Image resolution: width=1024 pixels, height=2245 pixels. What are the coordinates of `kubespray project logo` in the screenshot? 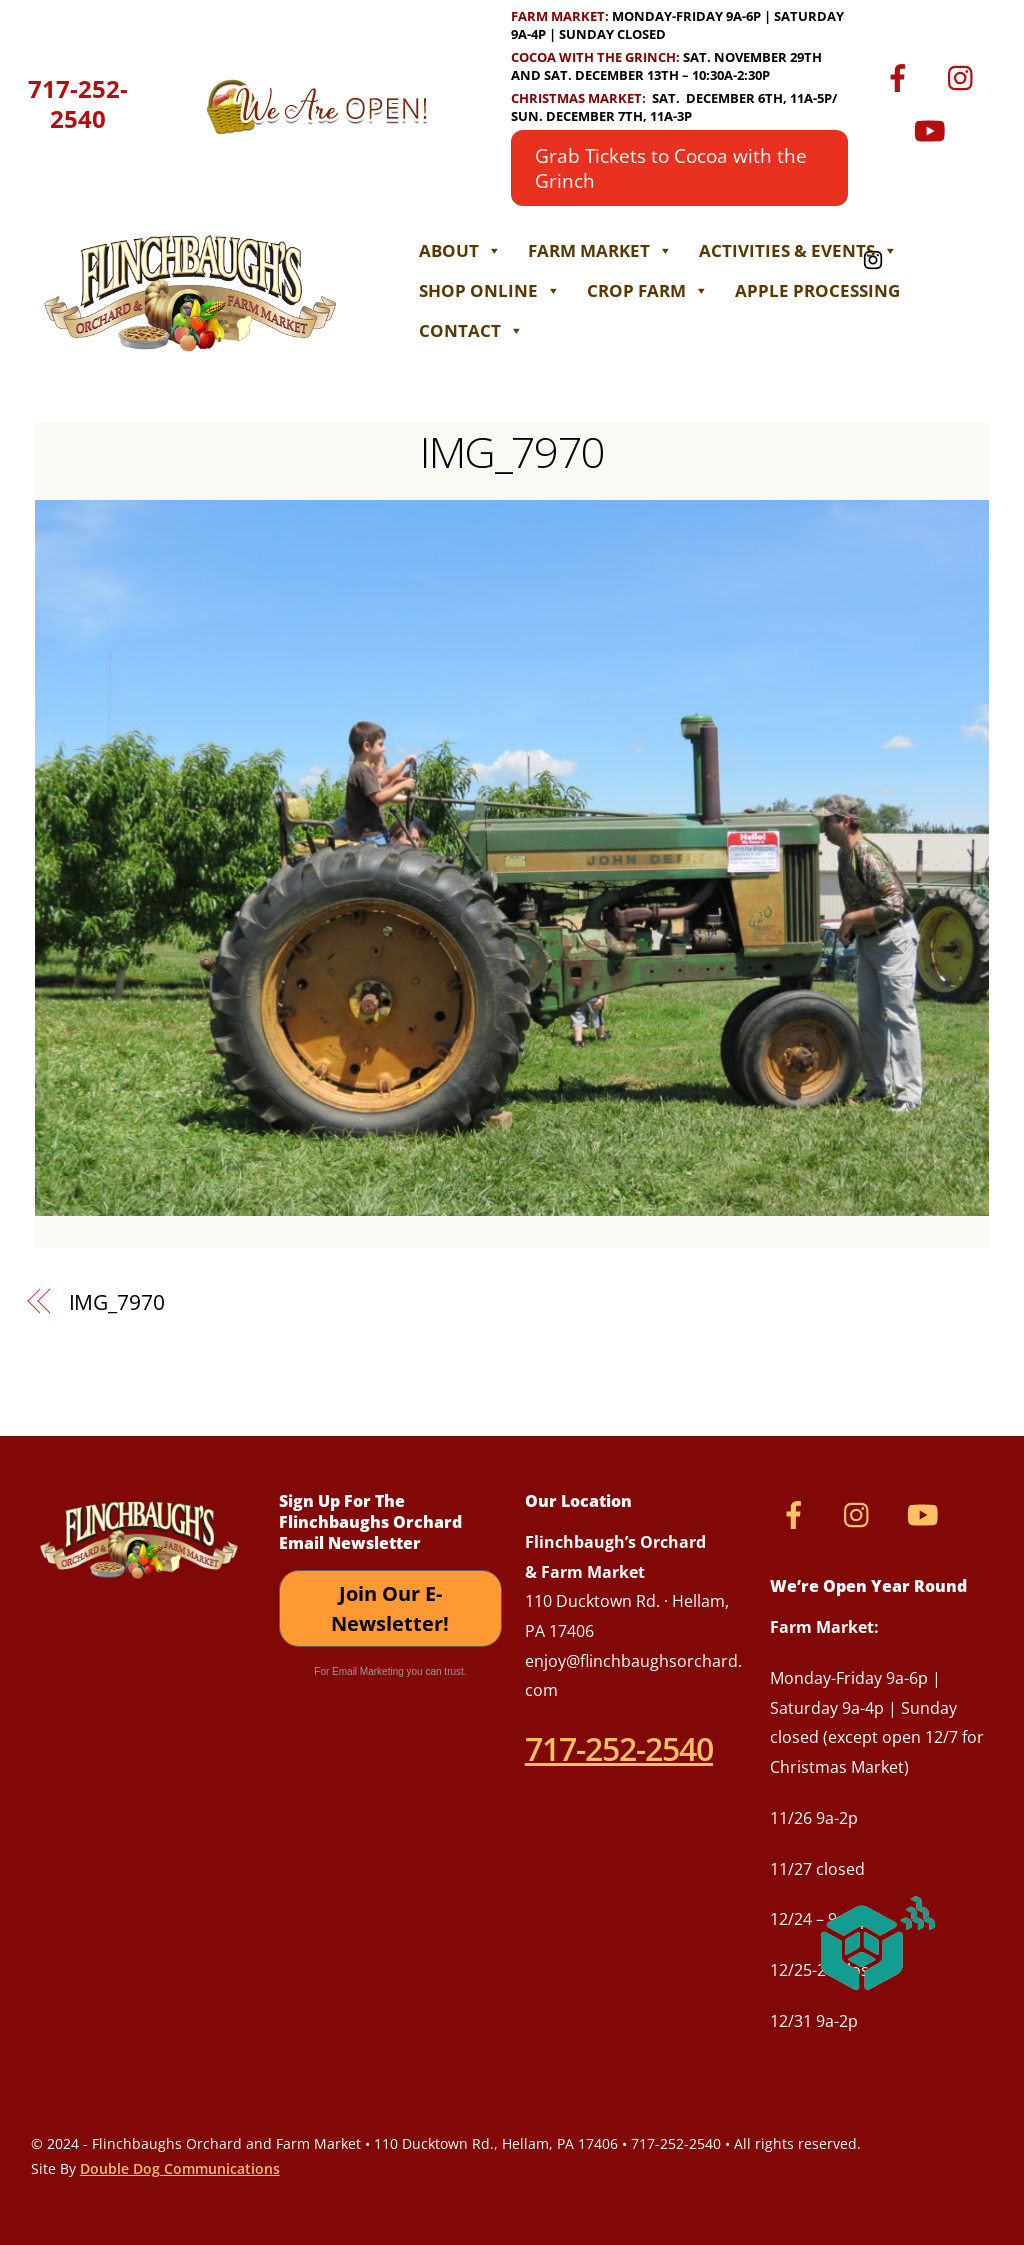 It's located at (878, 1943).